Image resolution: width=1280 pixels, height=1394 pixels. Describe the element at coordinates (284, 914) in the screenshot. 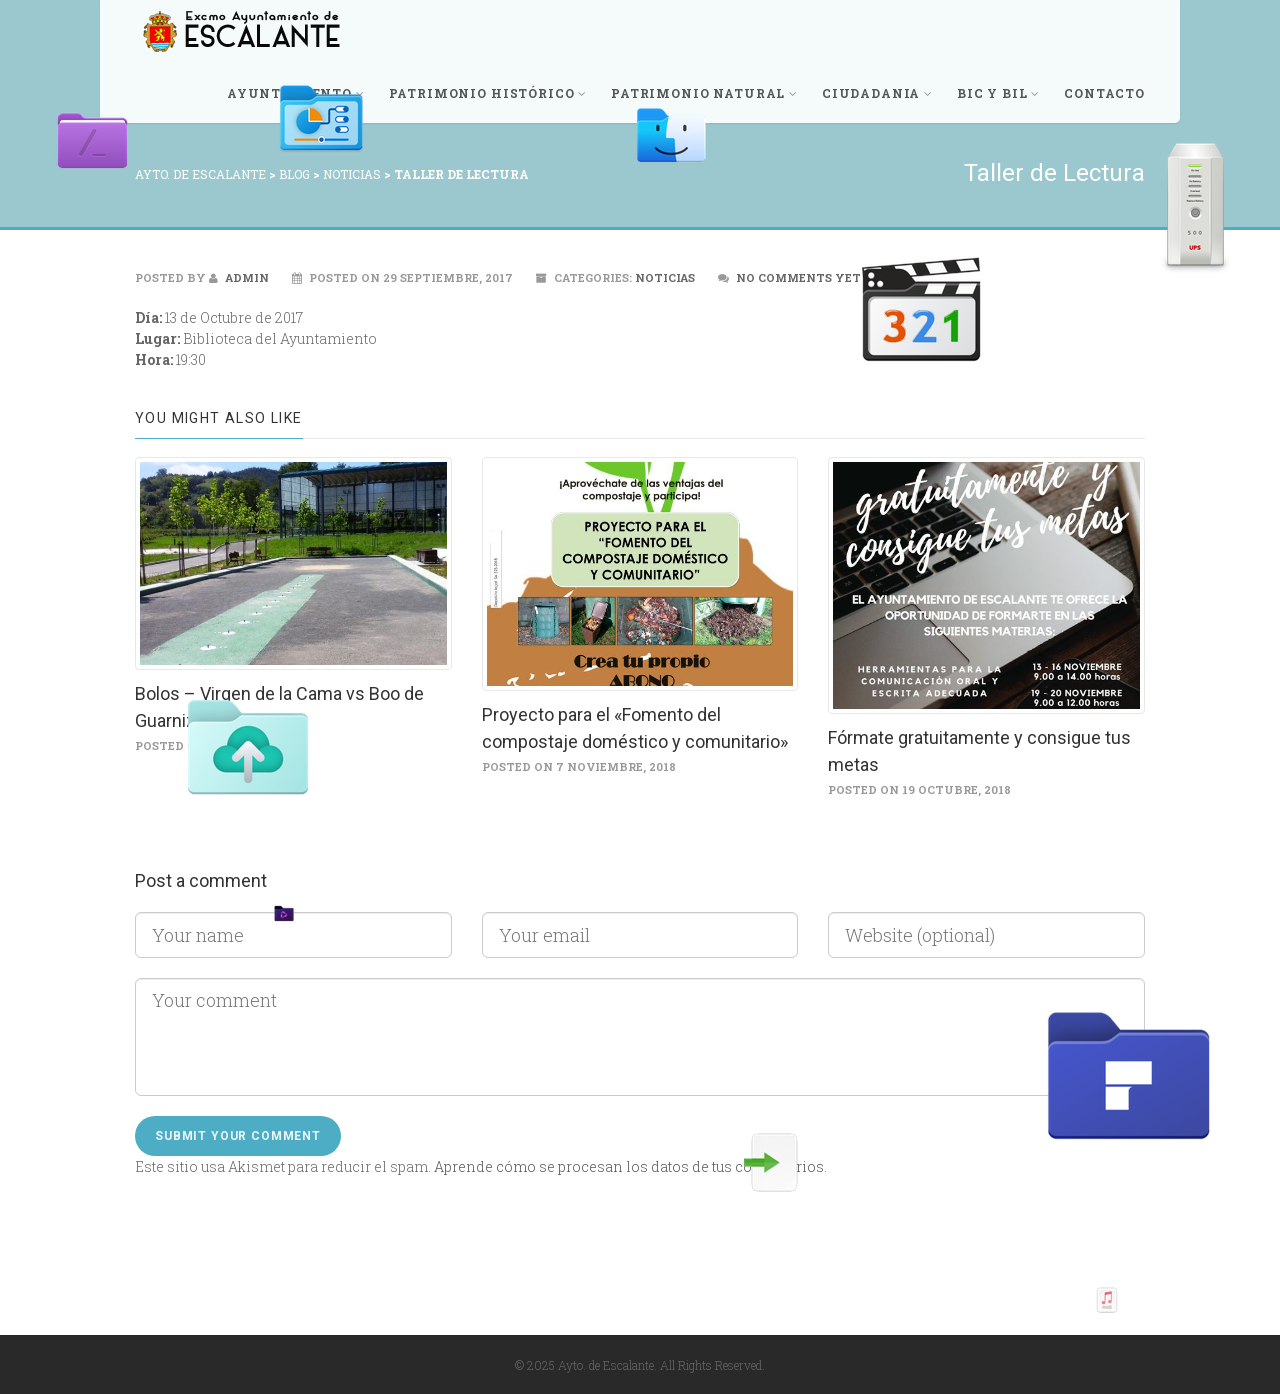

I see `open wondershare vidair video files folder` at that location.